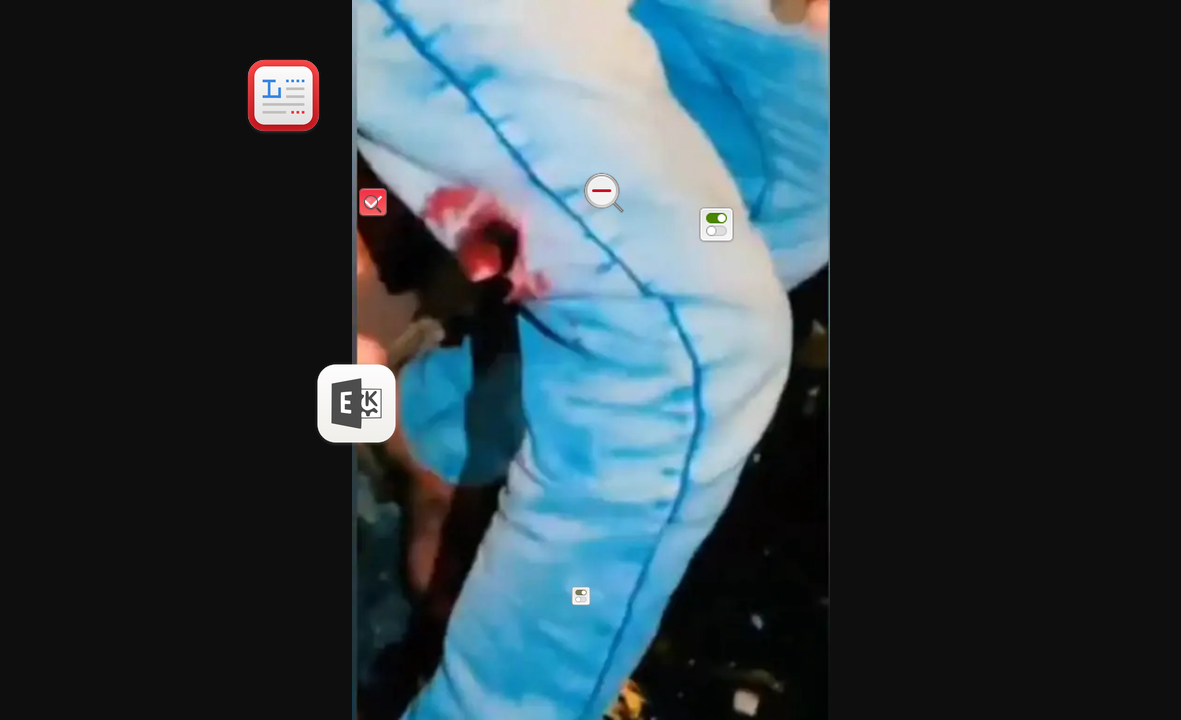  What do you see at coordinates (356, 403) in the screenshot?
I see `open akonadi exchange web services connector` at bounding box center [356, 403].